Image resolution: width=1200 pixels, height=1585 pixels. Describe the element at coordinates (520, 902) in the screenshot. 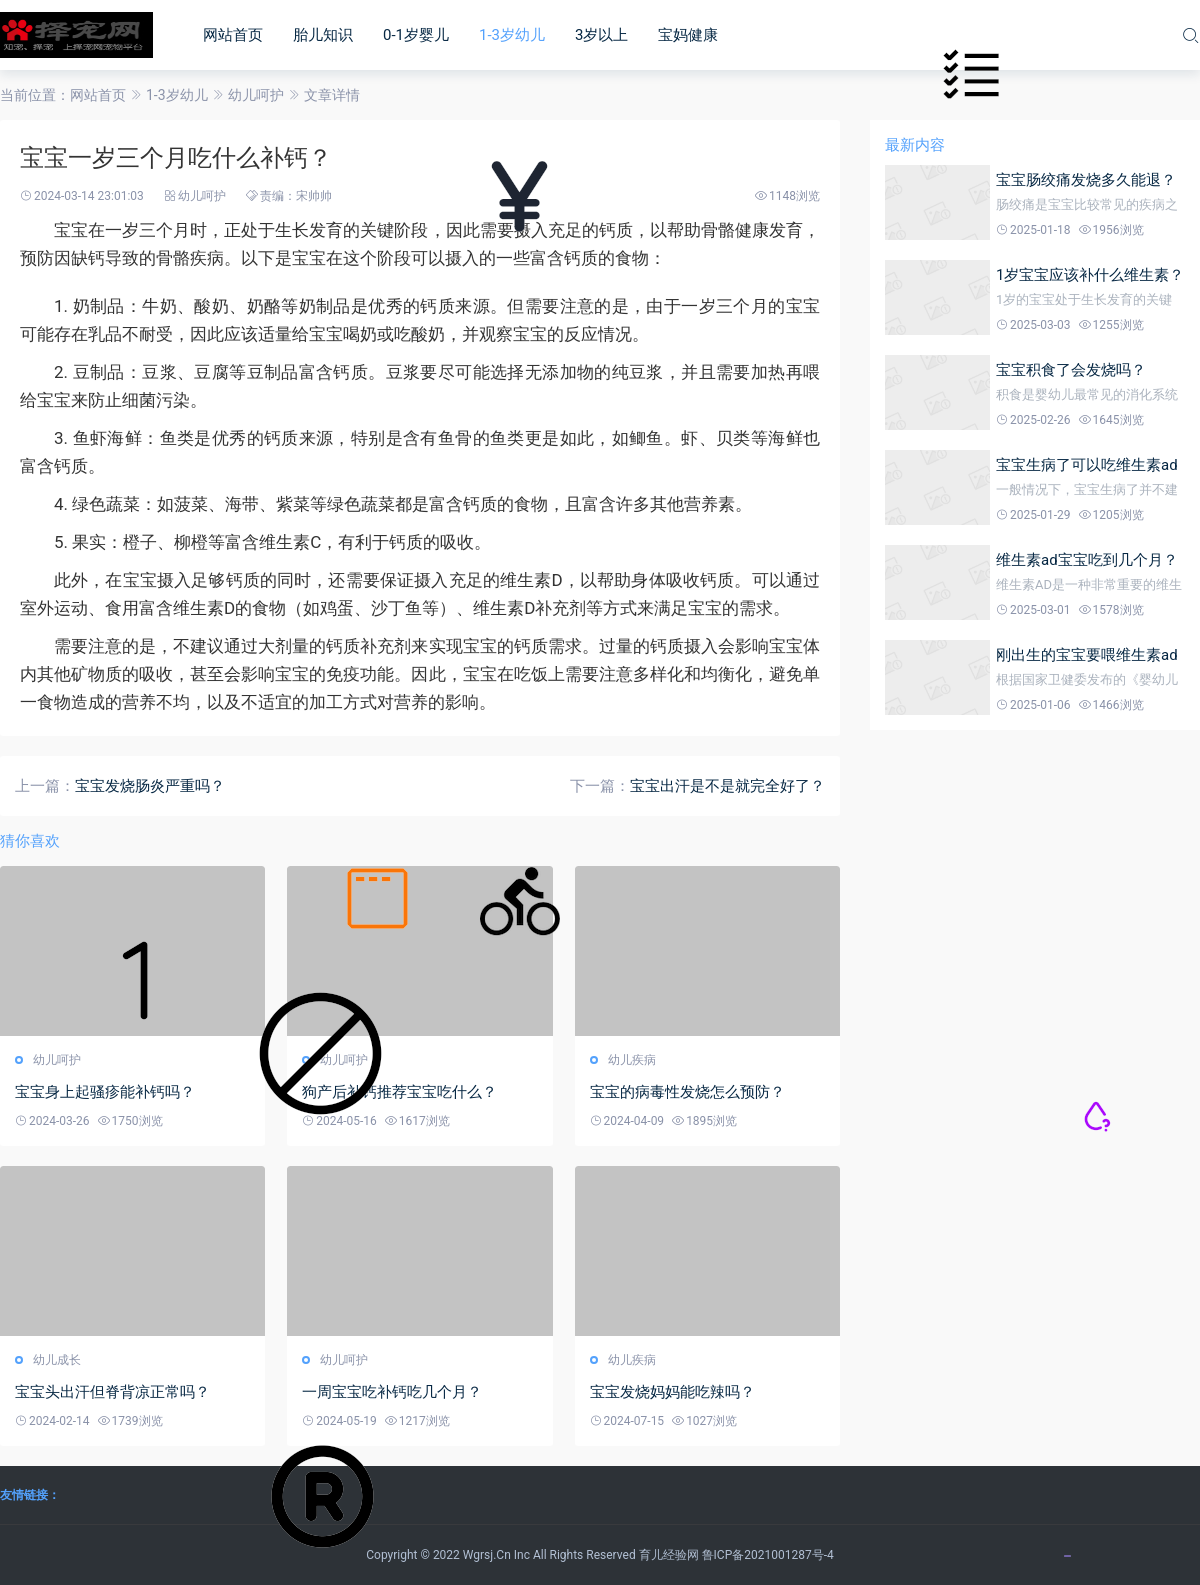

I see `get cycling directions` at that location.